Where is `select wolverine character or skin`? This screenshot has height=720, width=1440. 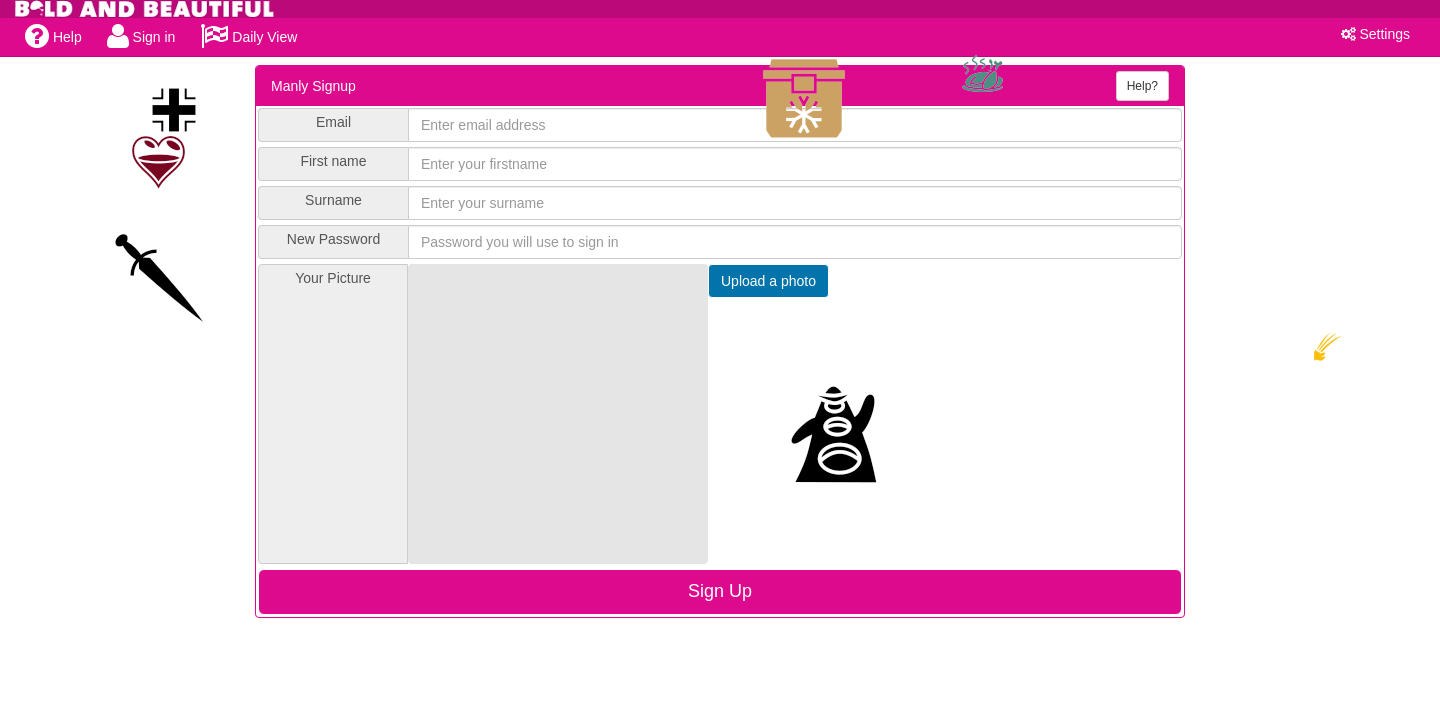 select wolverine character or skin is located at coordinates (1328, 346).